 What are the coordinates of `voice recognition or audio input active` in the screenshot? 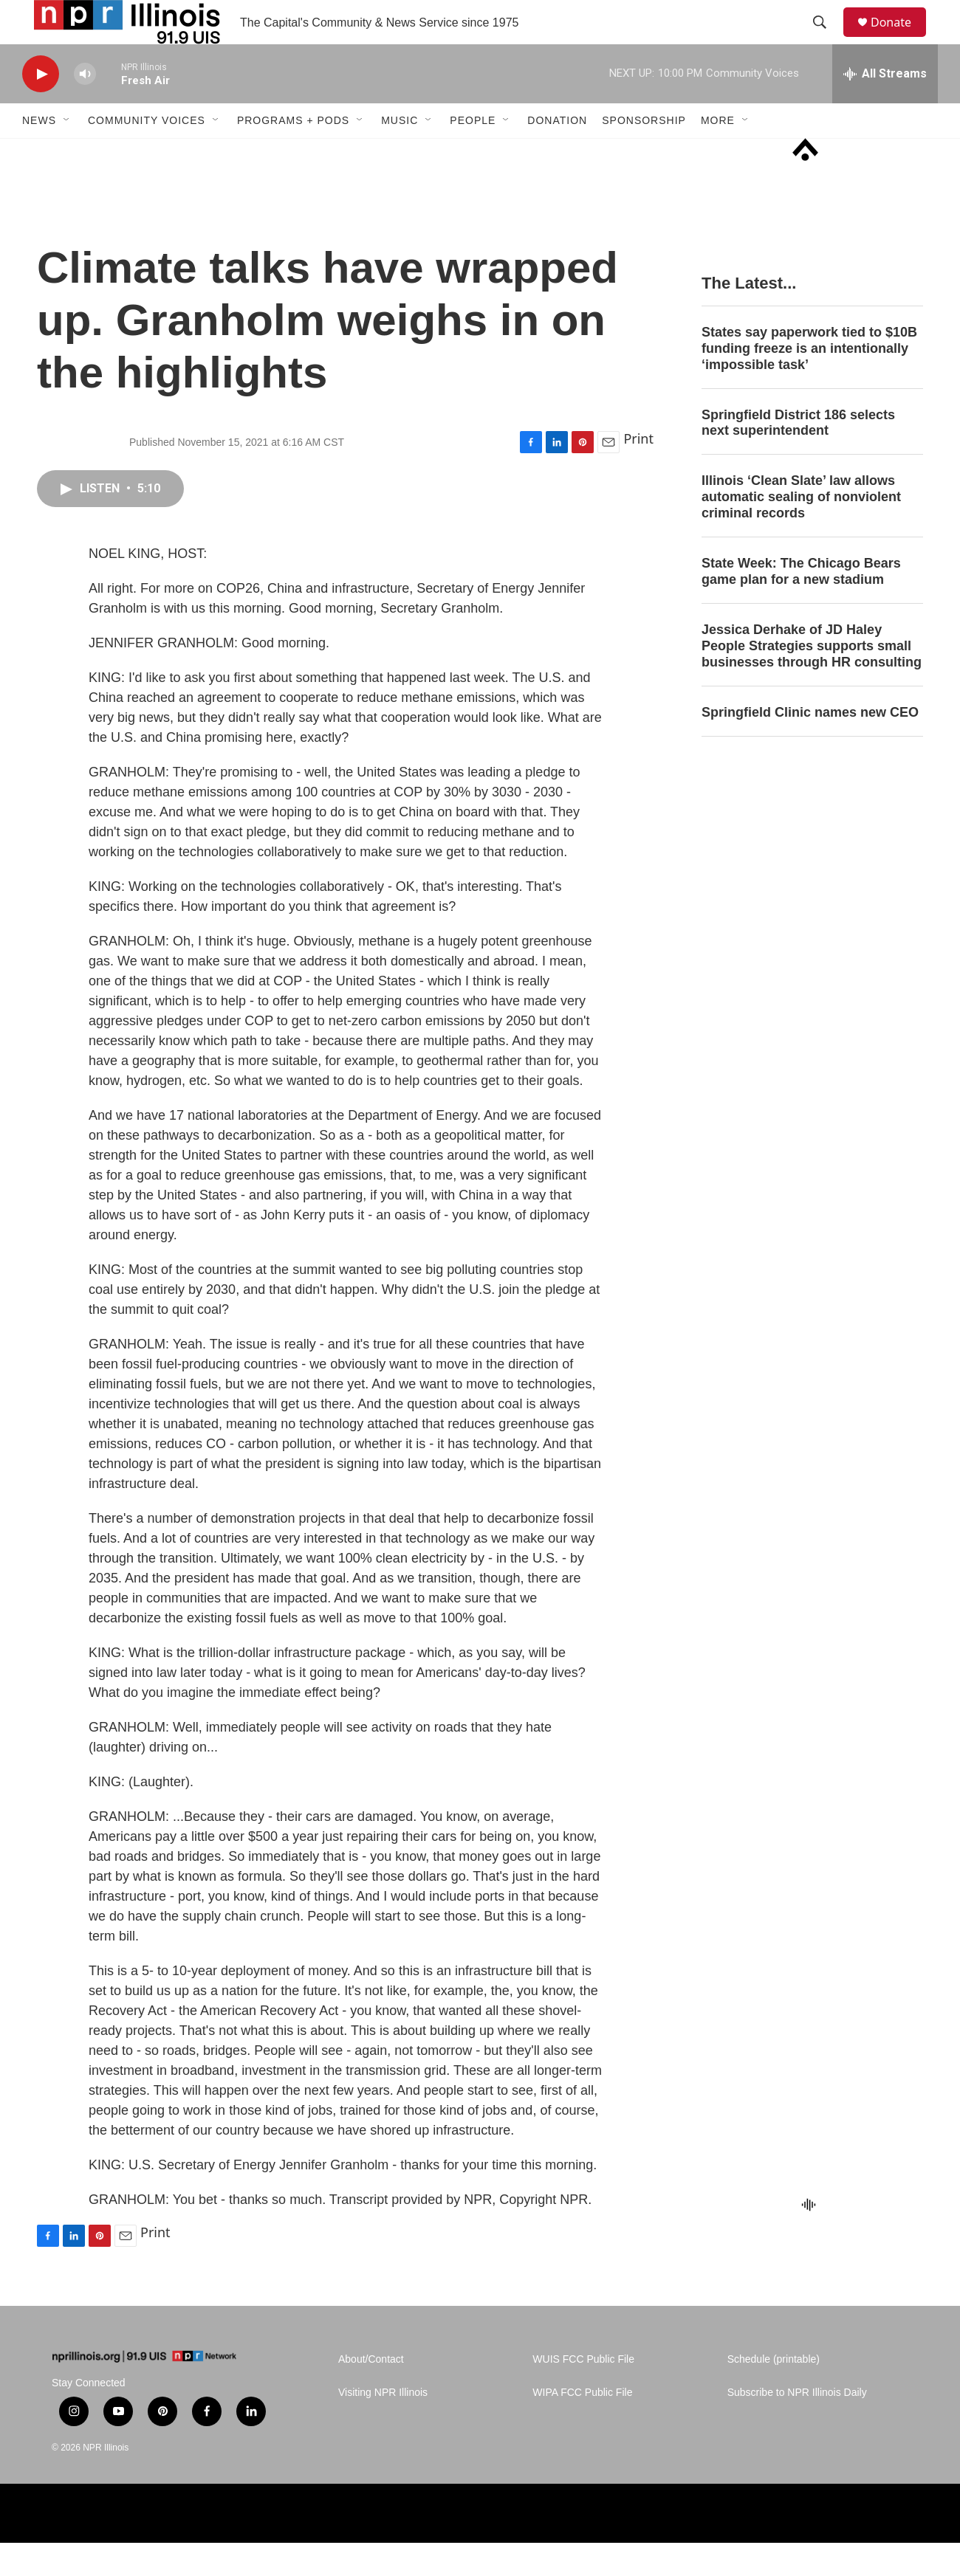 It's located at (809, 2205).